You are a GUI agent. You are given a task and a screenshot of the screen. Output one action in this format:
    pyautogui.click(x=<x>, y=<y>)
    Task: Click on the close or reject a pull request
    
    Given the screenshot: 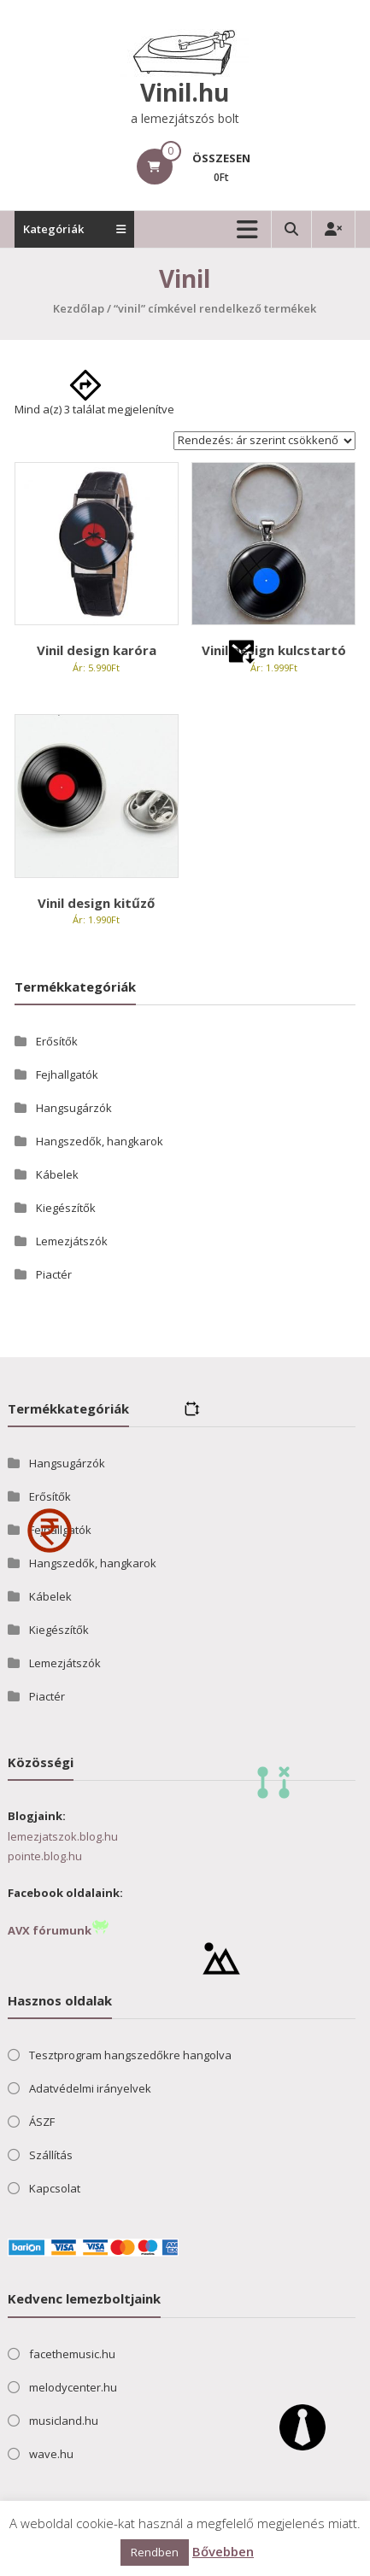 What is the action you would take?
    pyautogui.click(x=273, y=1783)
    